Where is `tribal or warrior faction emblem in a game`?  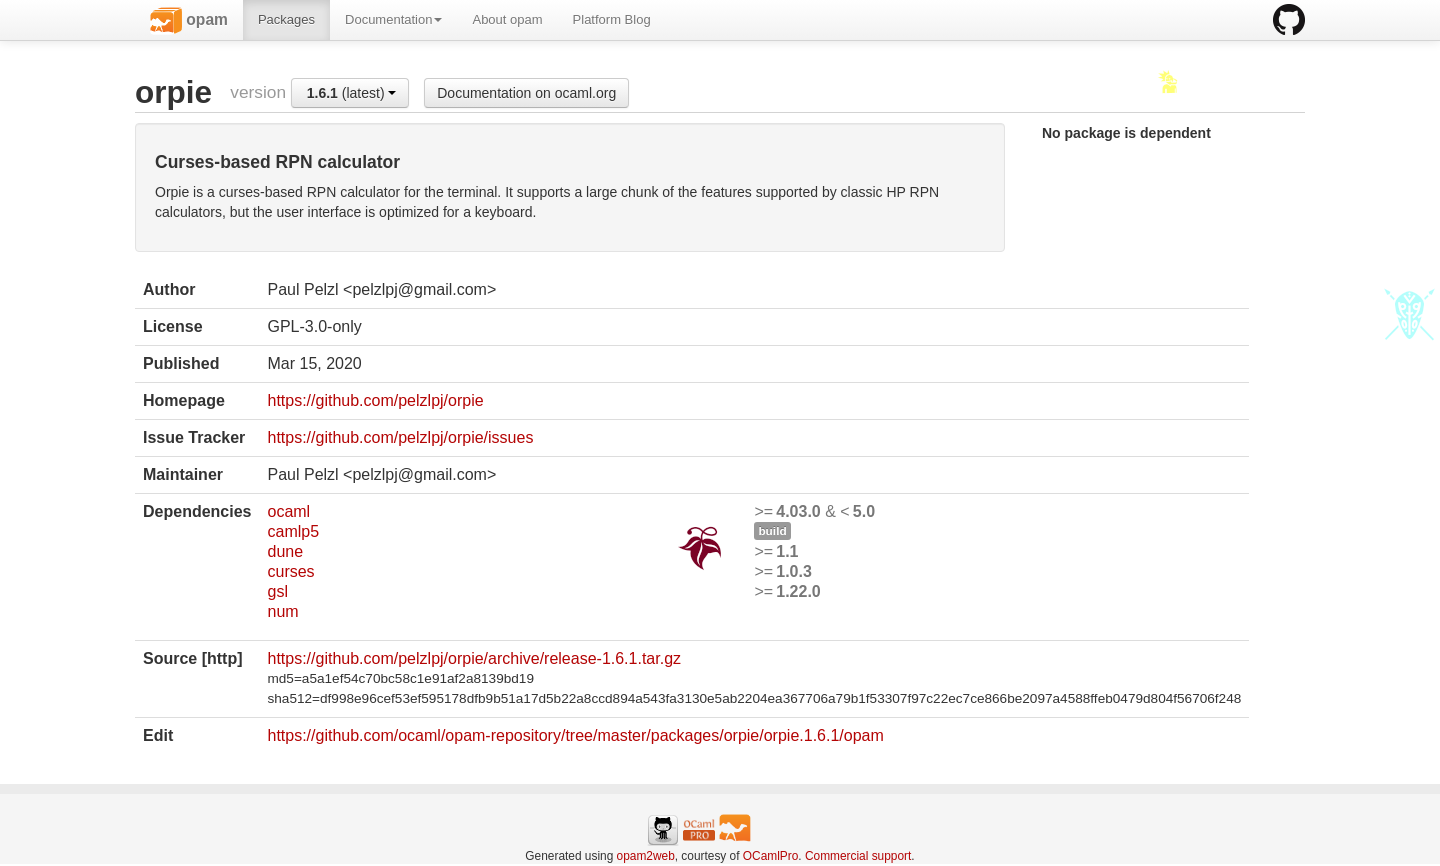 tribal or warrior faction emblem in a game is located at coordinates (1409, 314).